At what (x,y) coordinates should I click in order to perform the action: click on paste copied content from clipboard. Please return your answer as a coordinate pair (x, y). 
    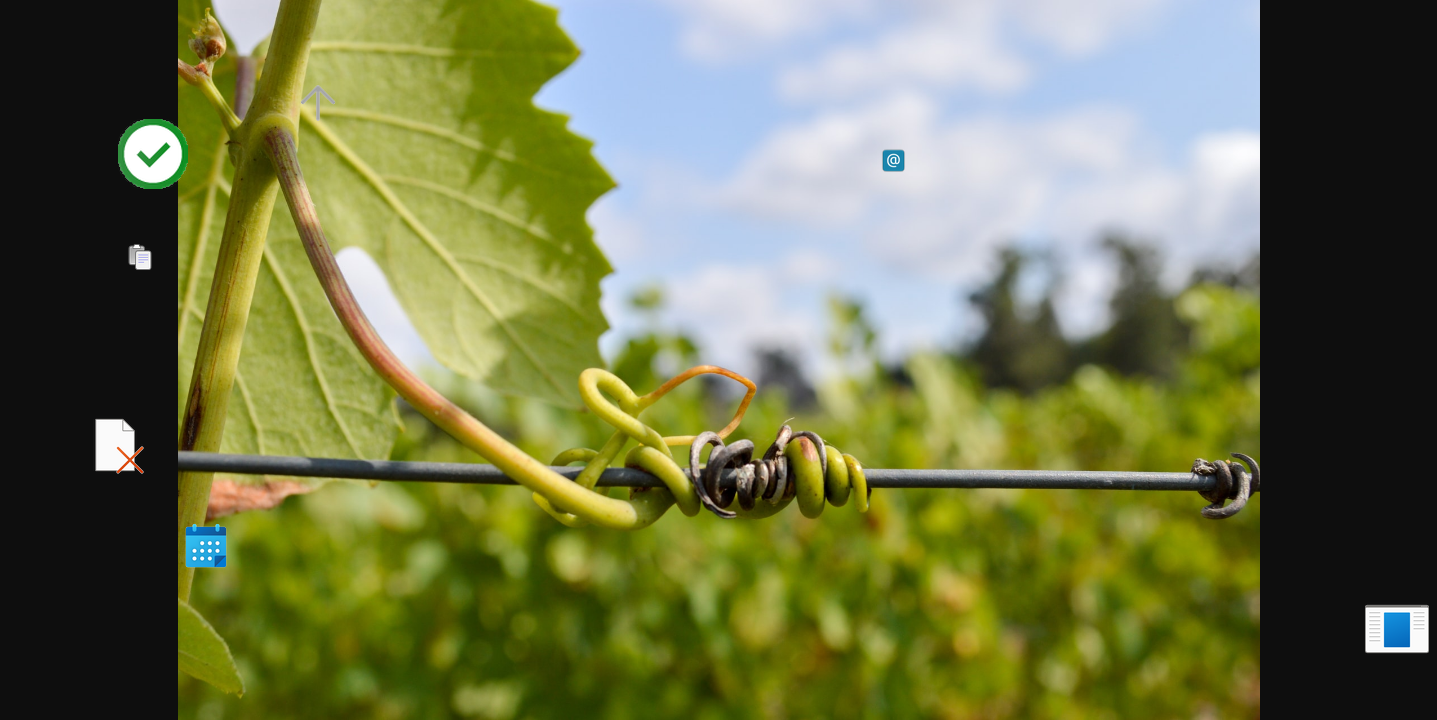
    Looking at the image, I should click on (140, 257).